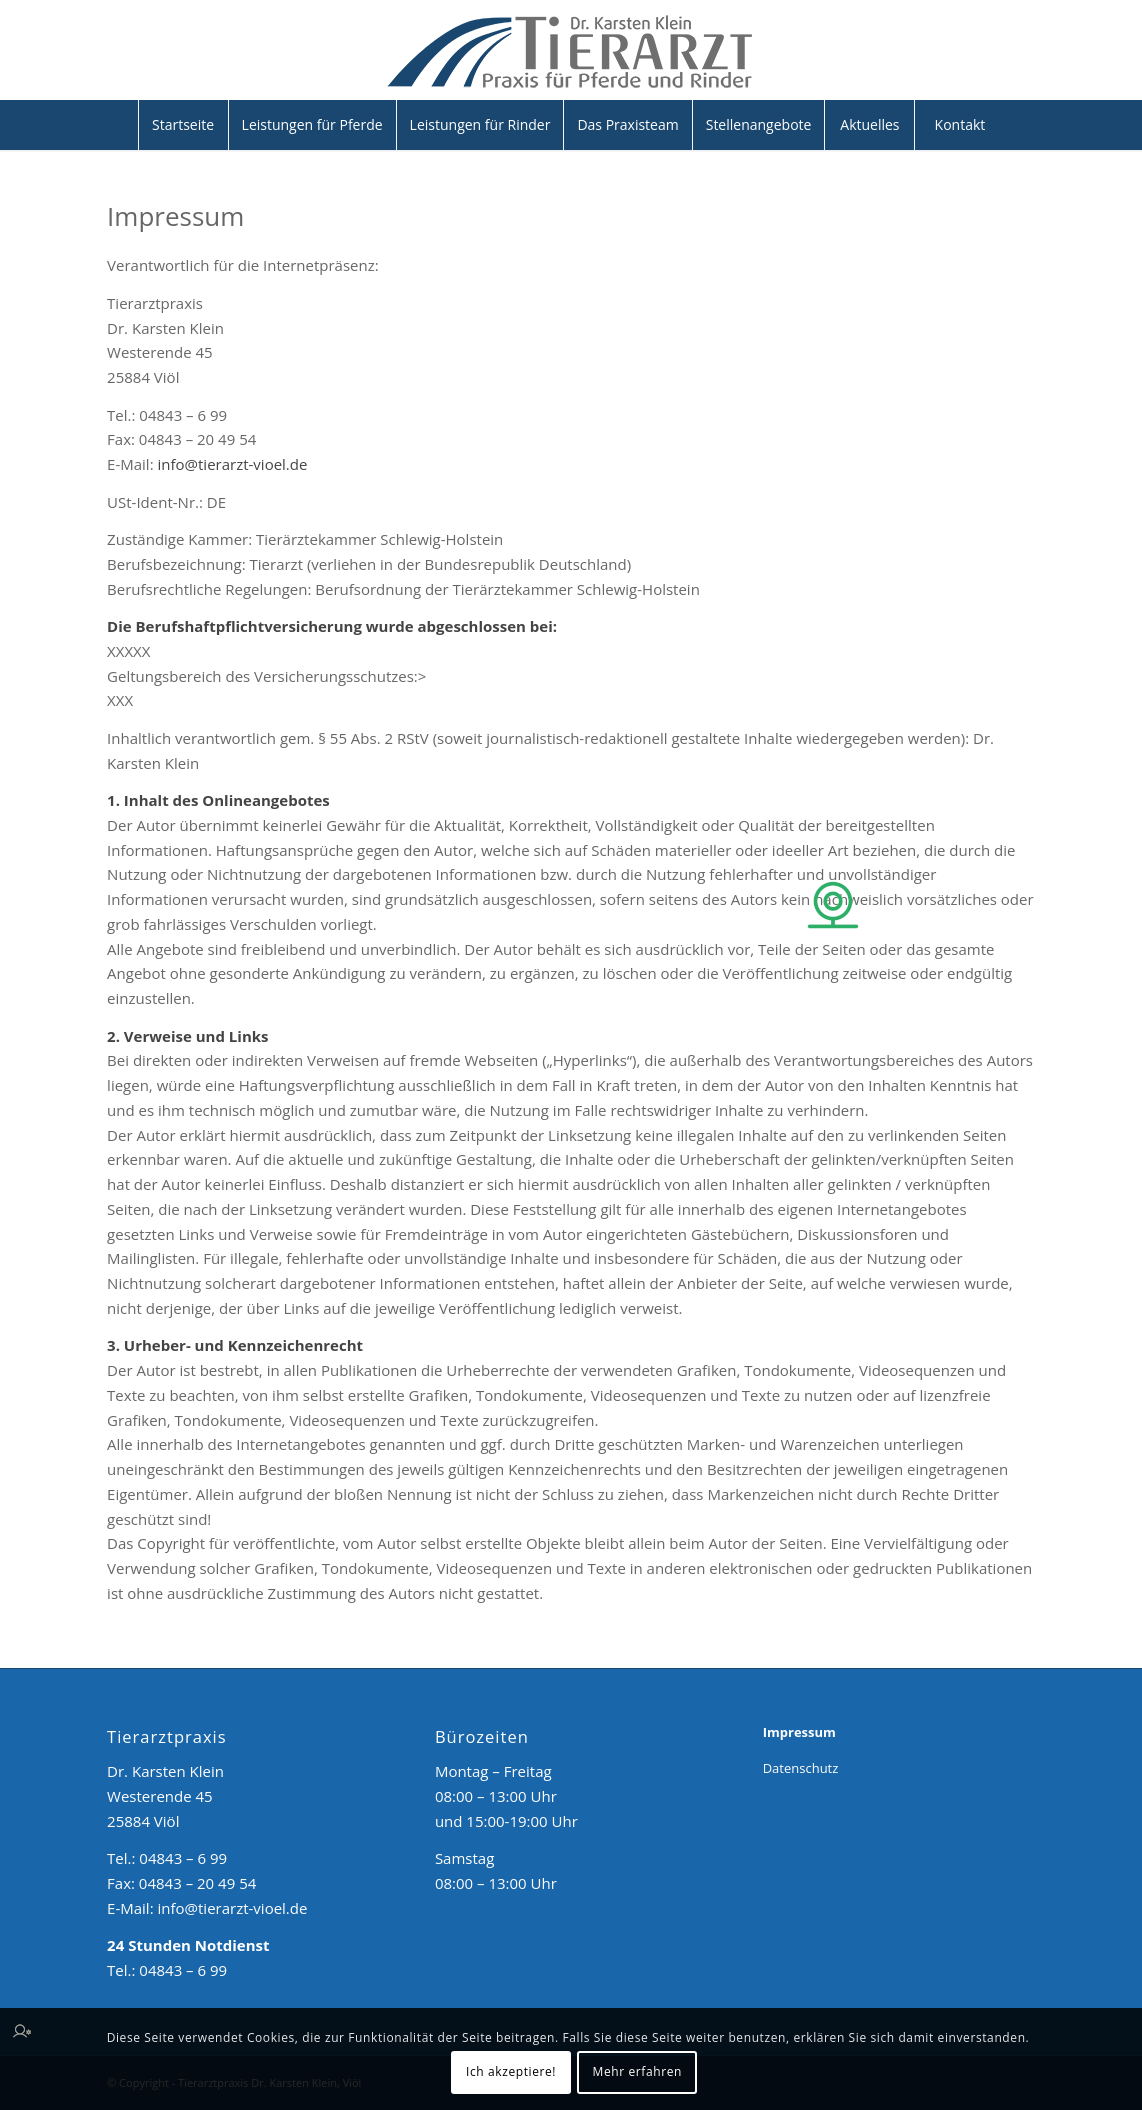  I want to click on enable webcam or video camera, so click(833, 907).